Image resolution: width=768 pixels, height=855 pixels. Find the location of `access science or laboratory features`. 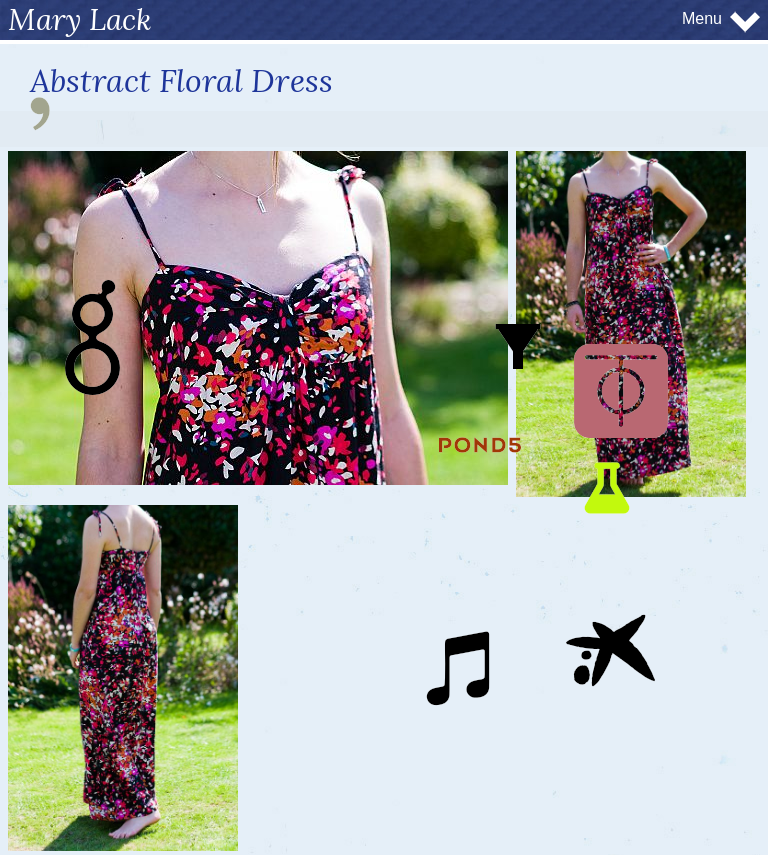

access science or laboratory features is located at coordinates (607, 488).